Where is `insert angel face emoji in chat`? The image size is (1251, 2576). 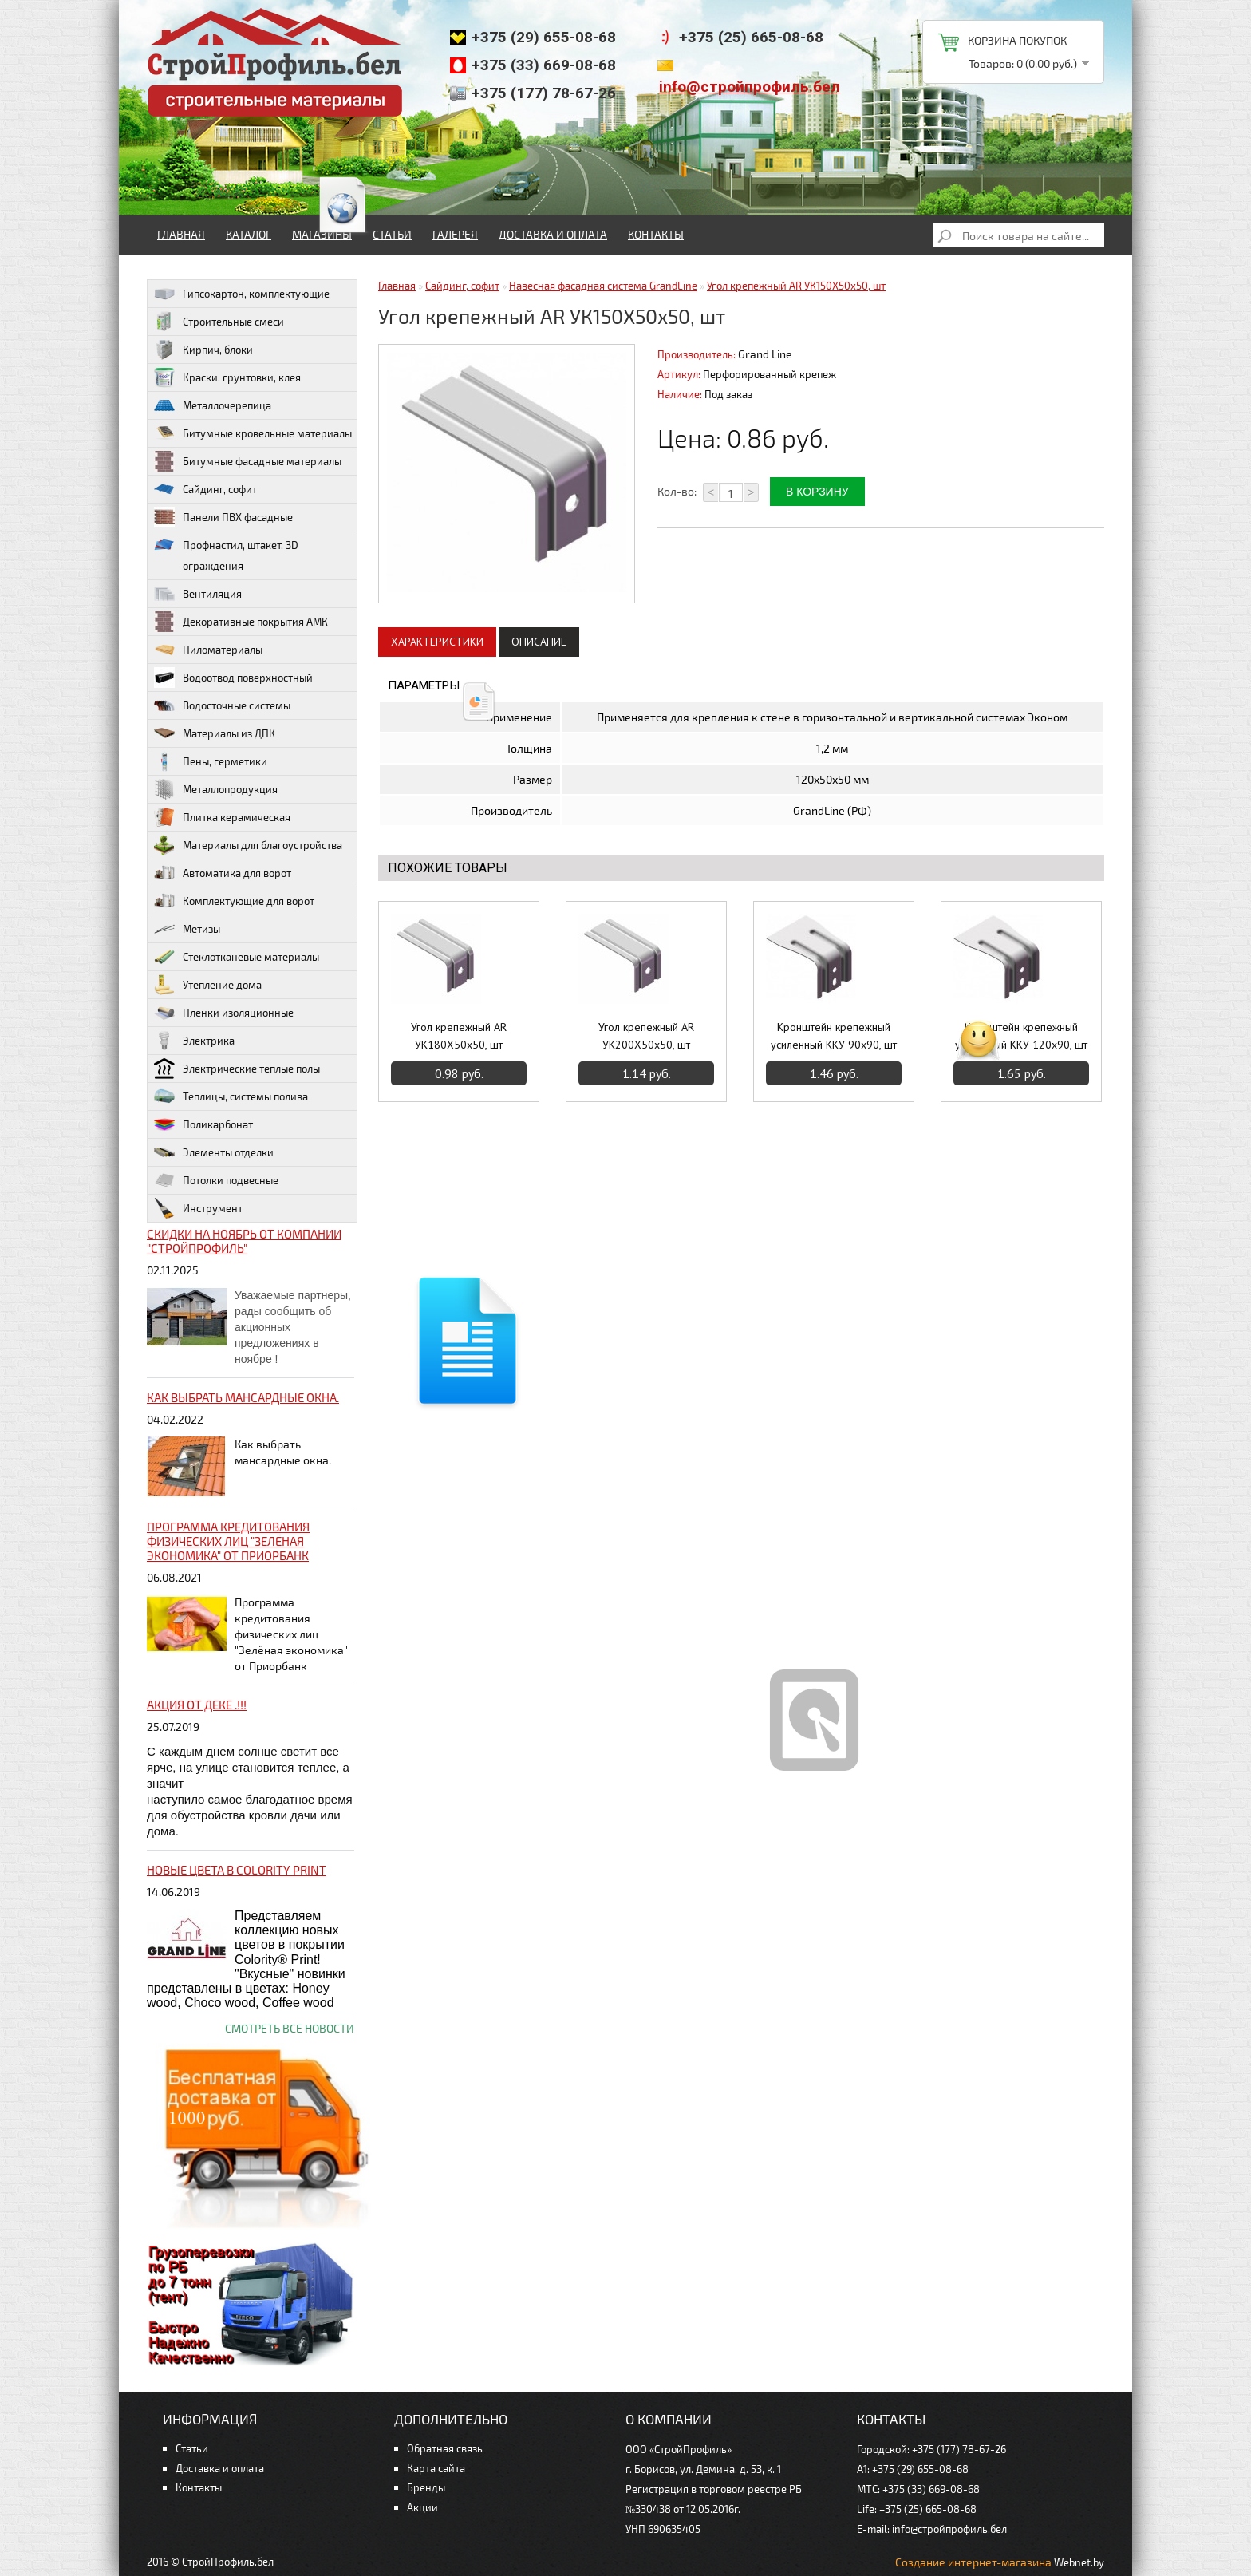 insert angel face emoji in chat is located at coordinates (978, 1041).